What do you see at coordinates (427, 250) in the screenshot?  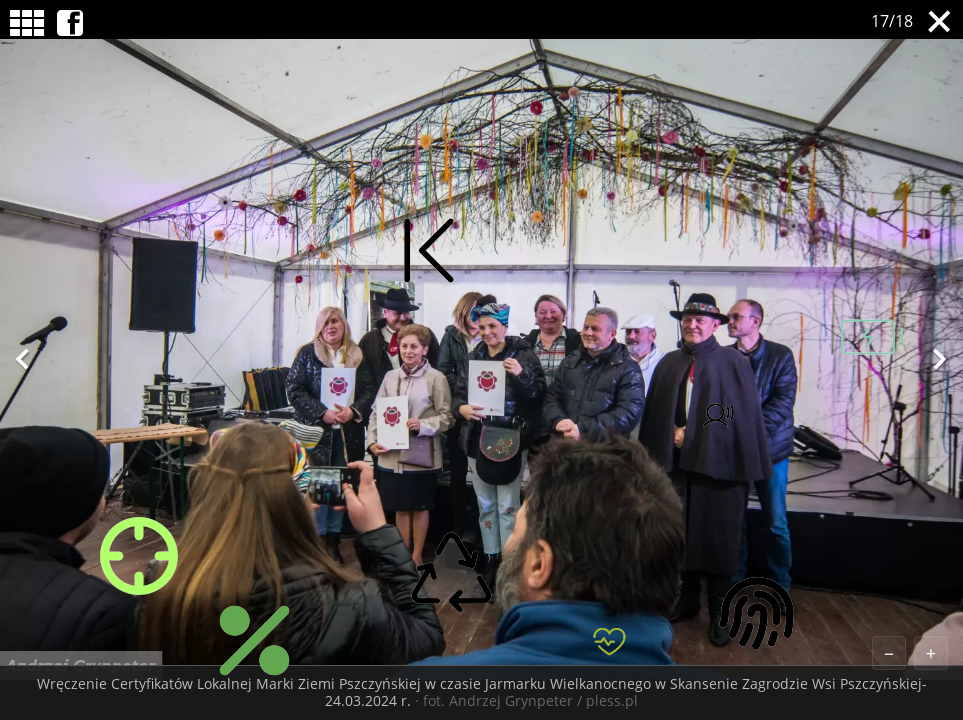 I see `go to the beginning or first item` at bounding box center [427, 250].